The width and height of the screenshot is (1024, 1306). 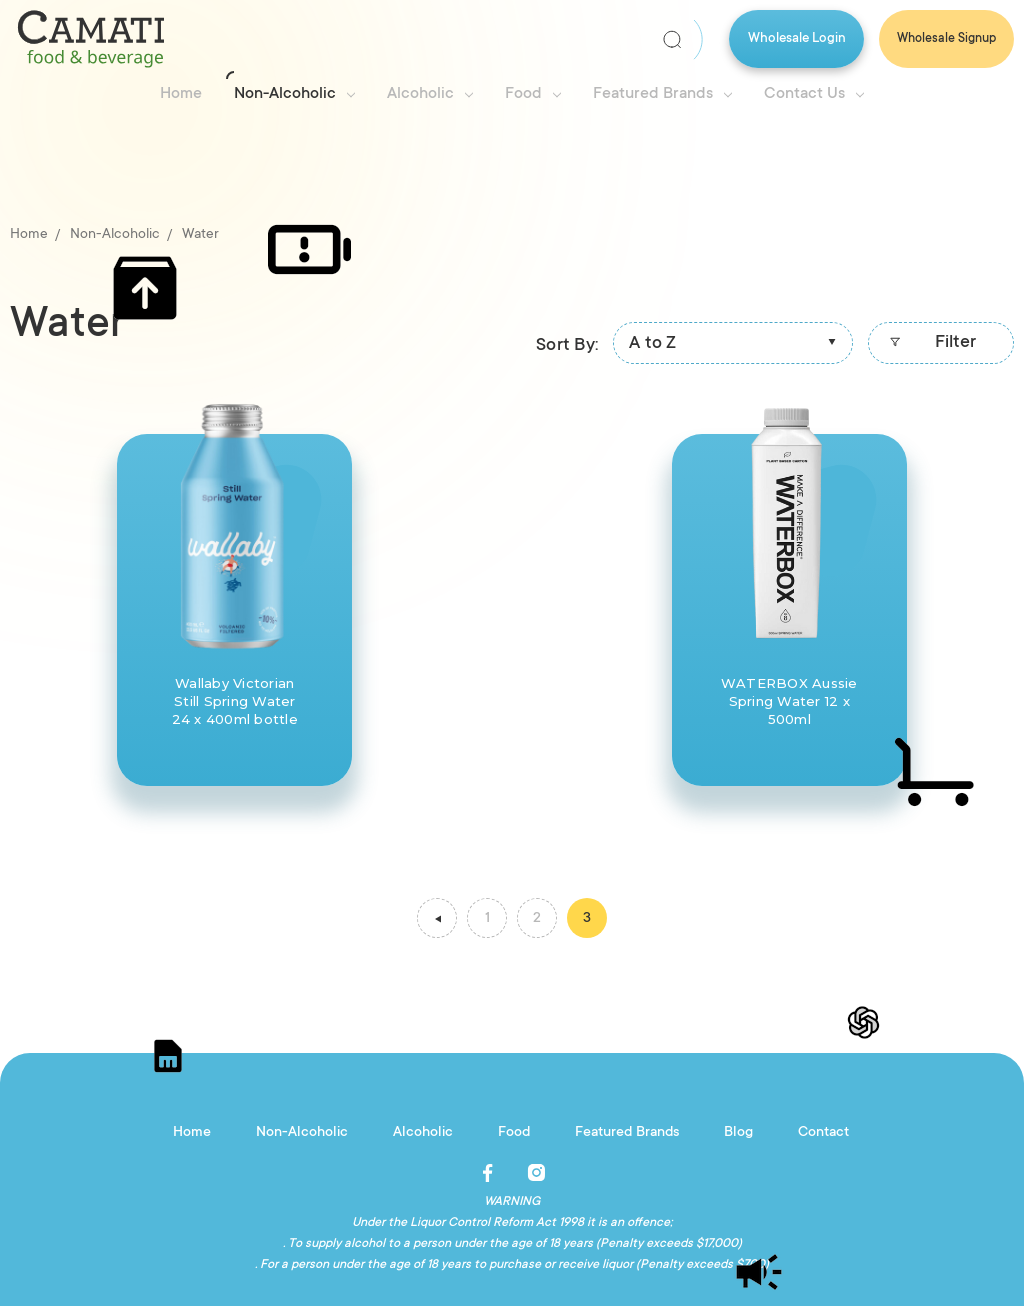 I want to click on manage sim card settings, so click(x=168, y=1056).